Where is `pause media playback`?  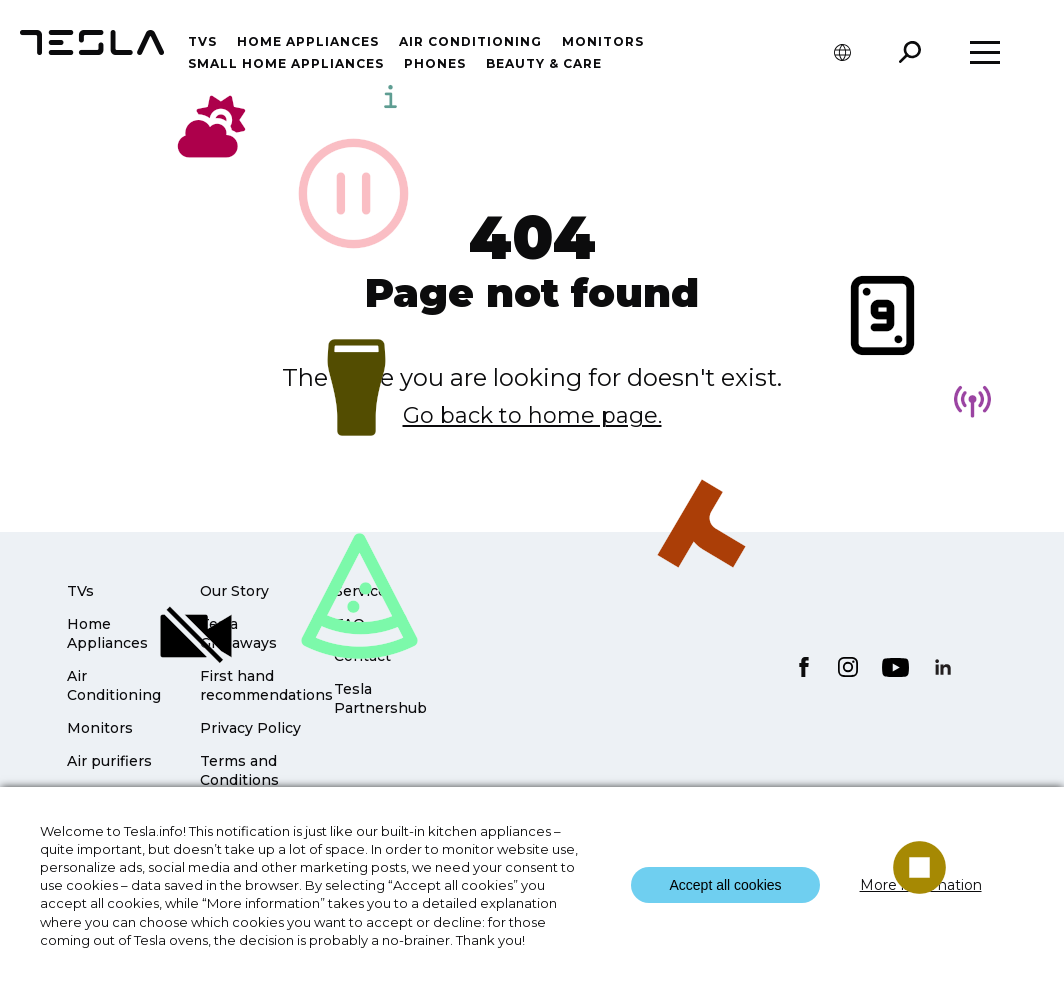
pause media playback is located at coordinates (353, 193).